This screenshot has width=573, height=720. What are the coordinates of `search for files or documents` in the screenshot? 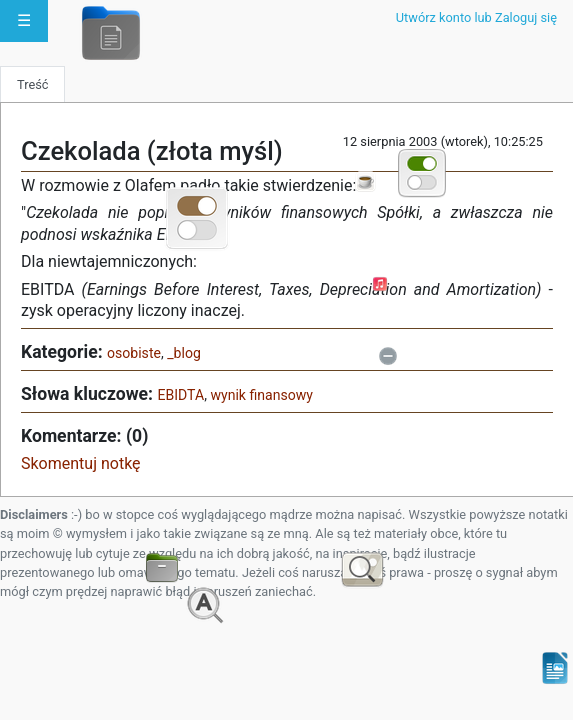 It's located at (205, 605).